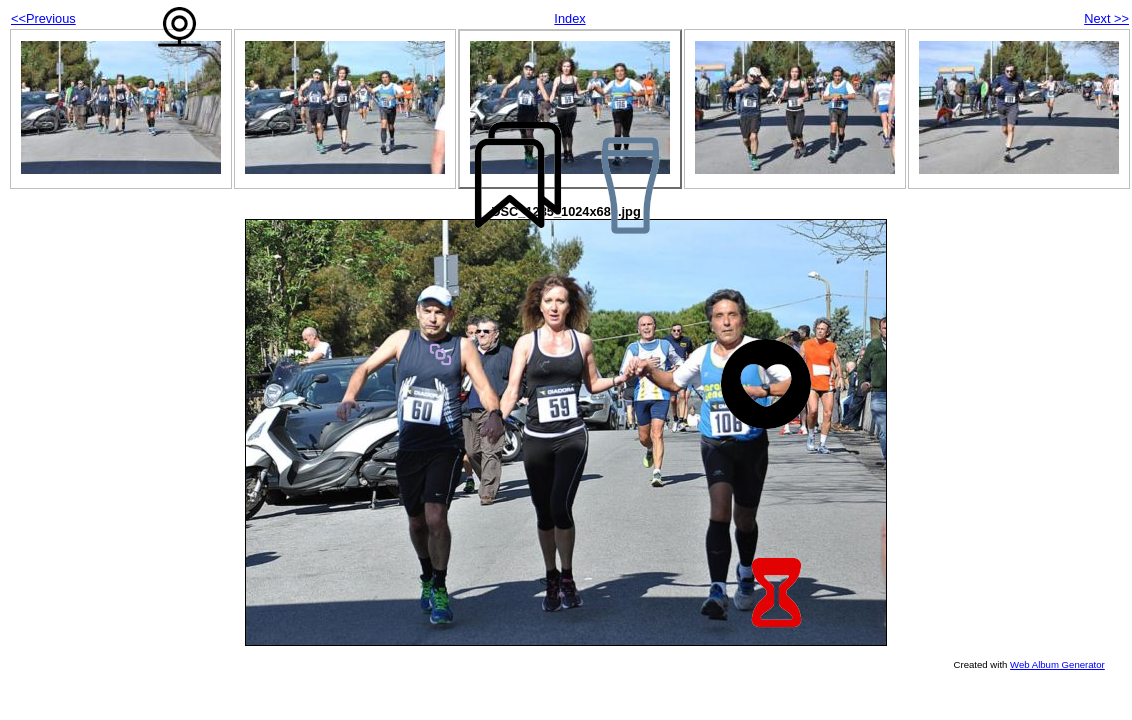 This screenshot has width=1132, height=720. What do you see at coordinates (179, 28) in the screenshot?
I see `enable webcam or video camera` at bounding box center [179, 28].